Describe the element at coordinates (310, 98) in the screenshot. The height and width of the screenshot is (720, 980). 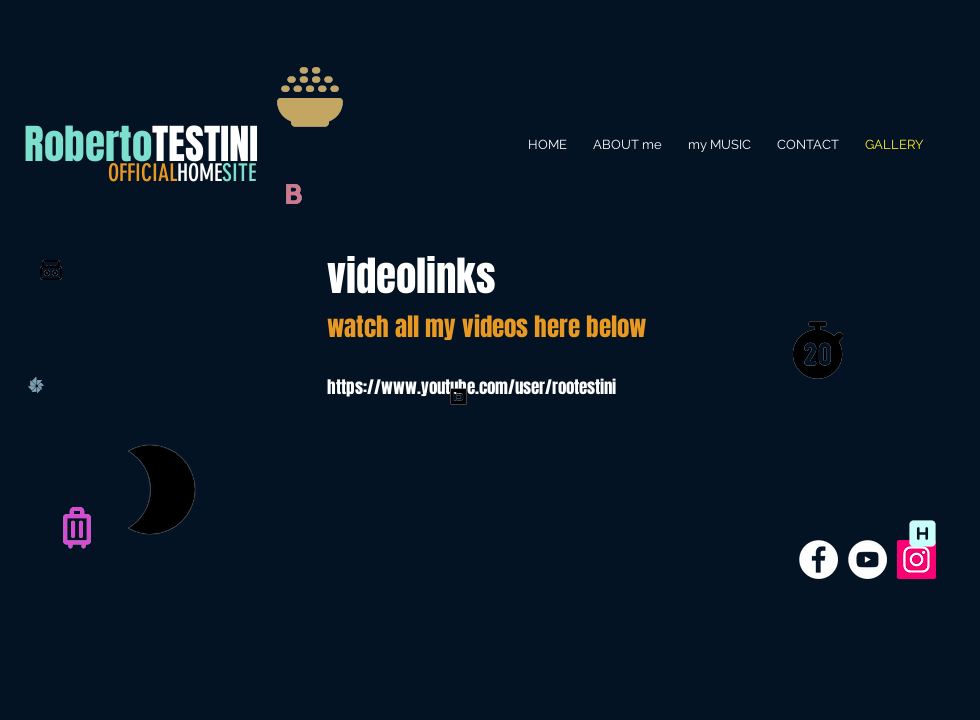
I see `view rice or grain-based meal options` at that location.